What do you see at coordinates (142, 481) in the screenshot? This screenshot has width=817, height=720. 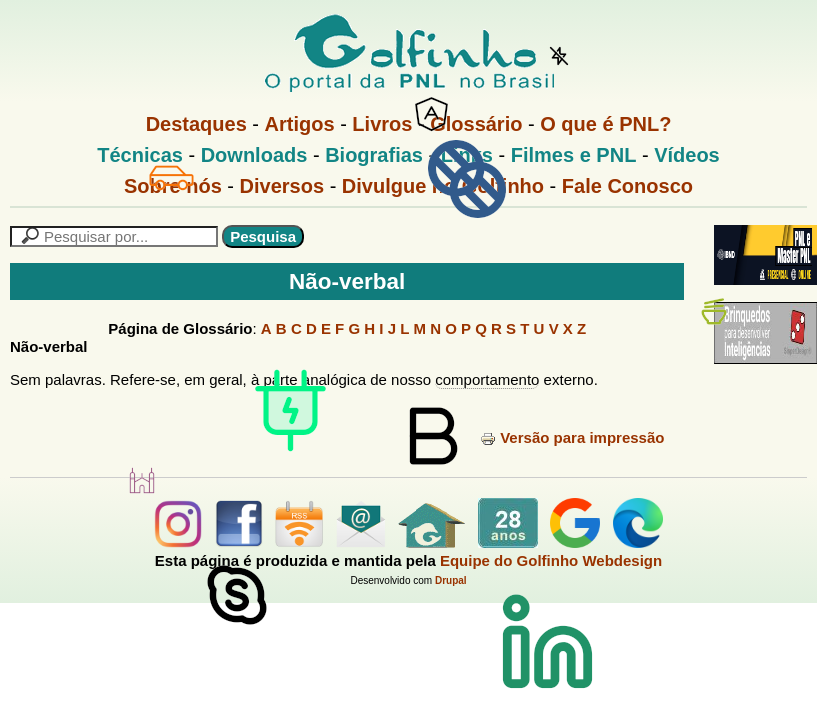 I see `locate nearby synagogues` at bounding box center [142, 481].